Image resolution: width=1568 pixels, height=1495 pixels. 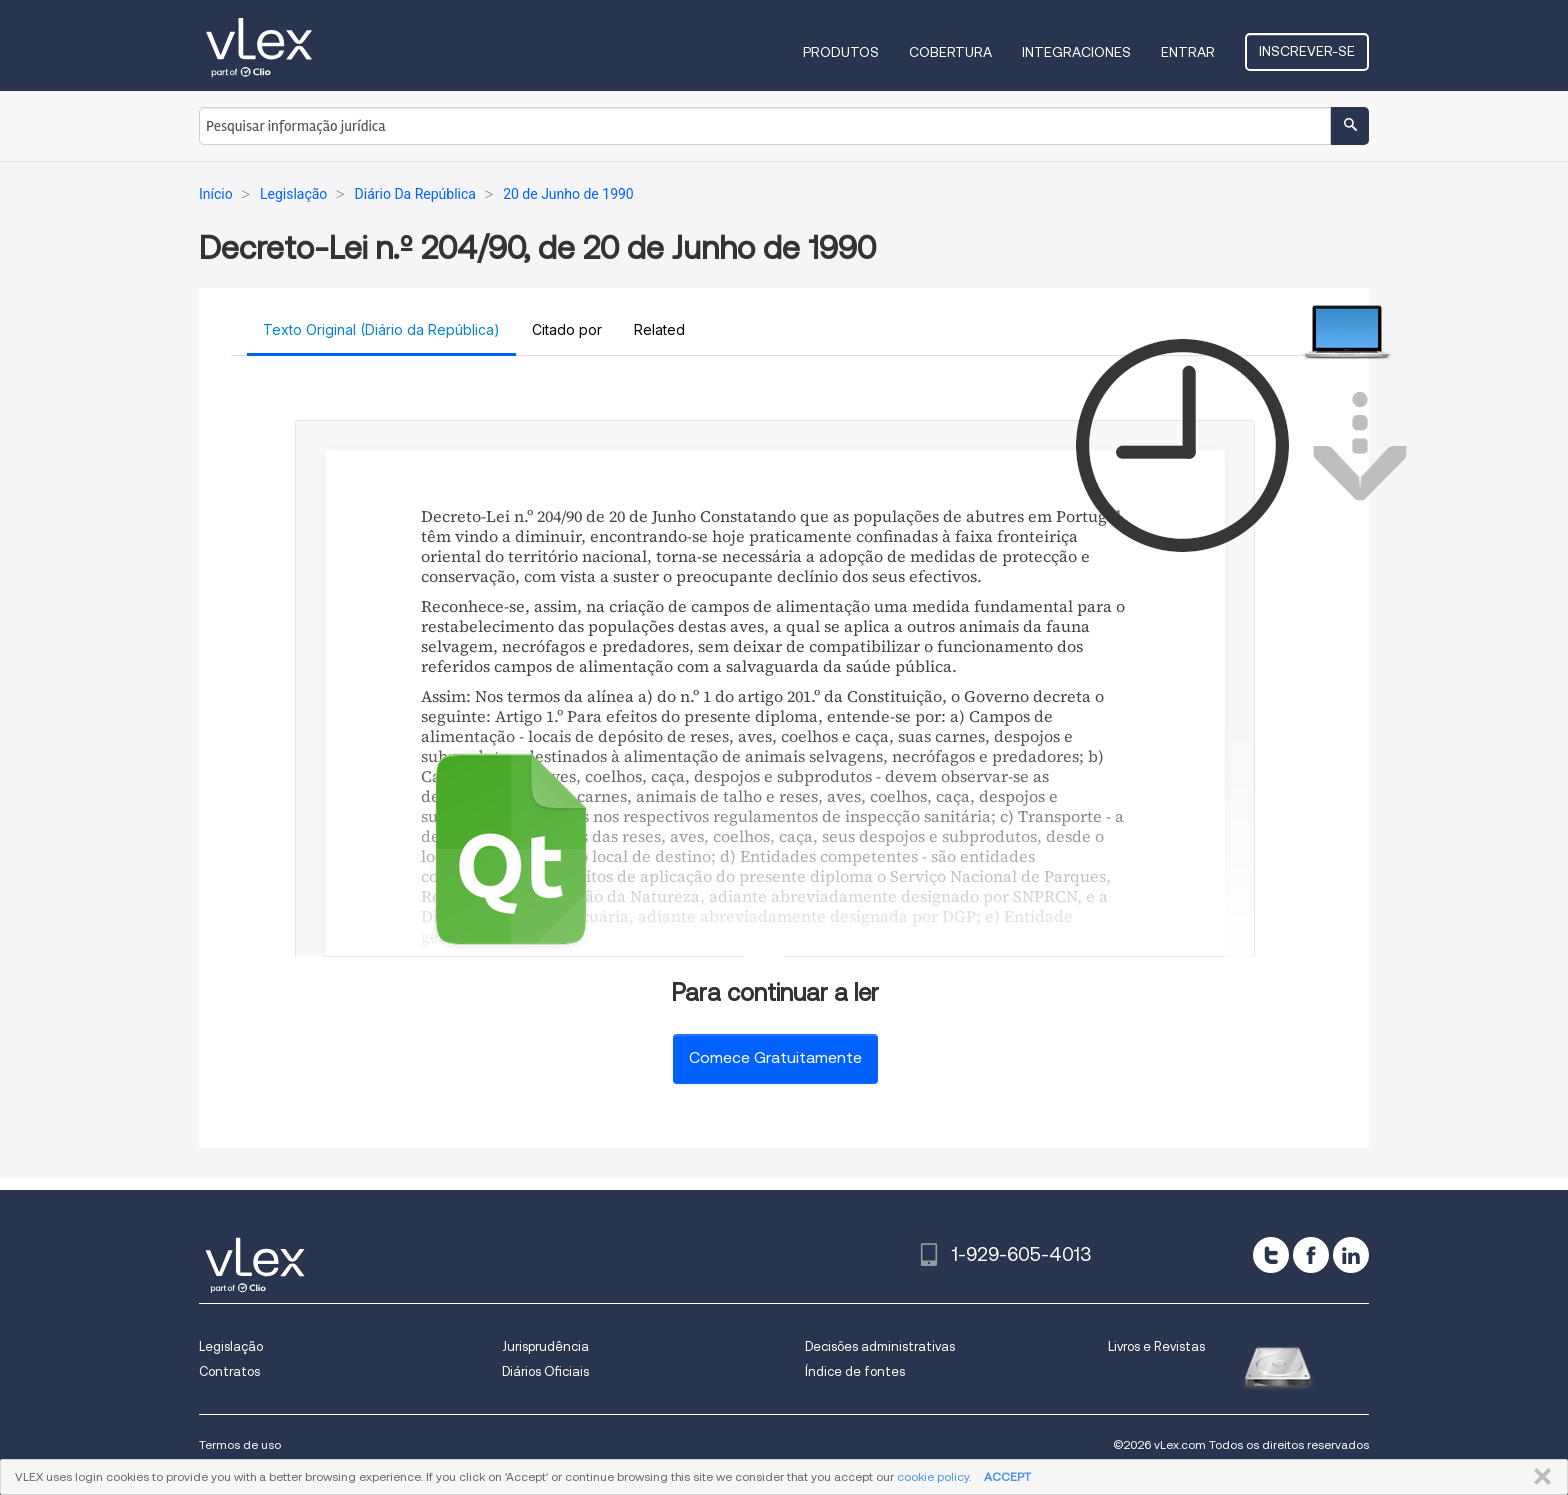 I want to click on a QML source code file, so click(x=511, y=849).